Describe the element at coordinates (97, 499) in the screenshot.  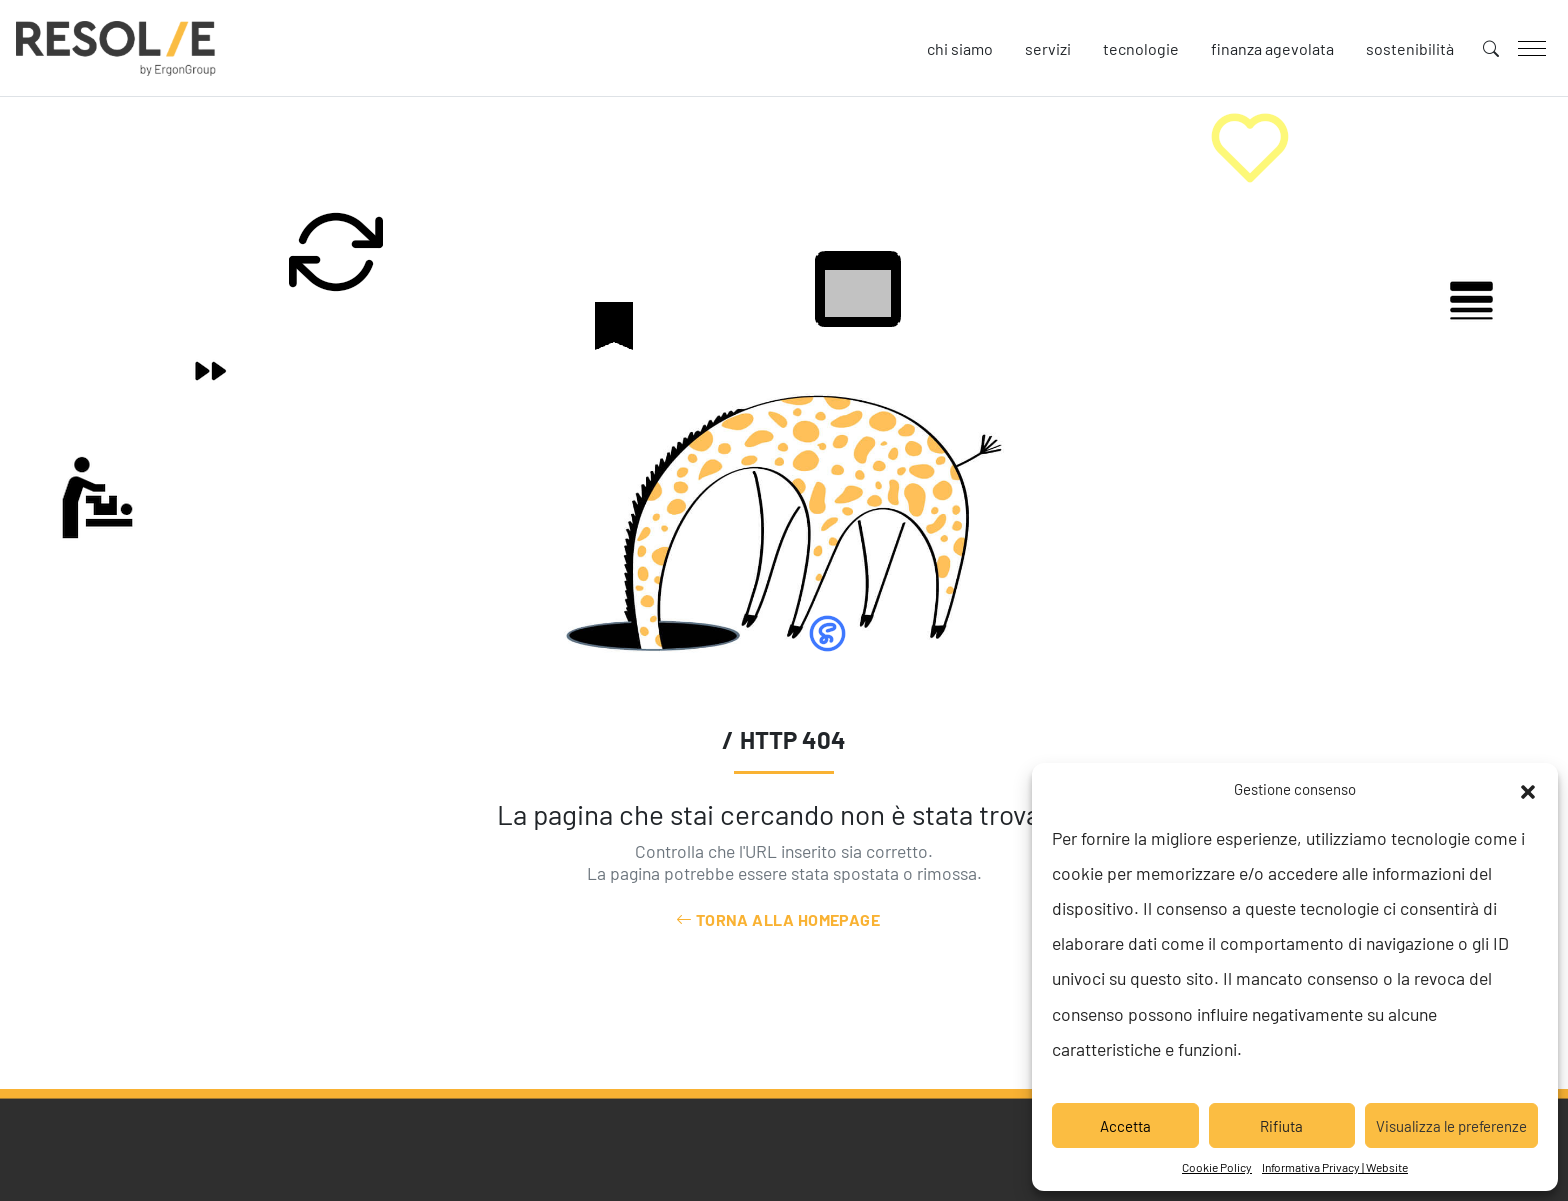
I see `indicates baby changing station nearby` at that location.